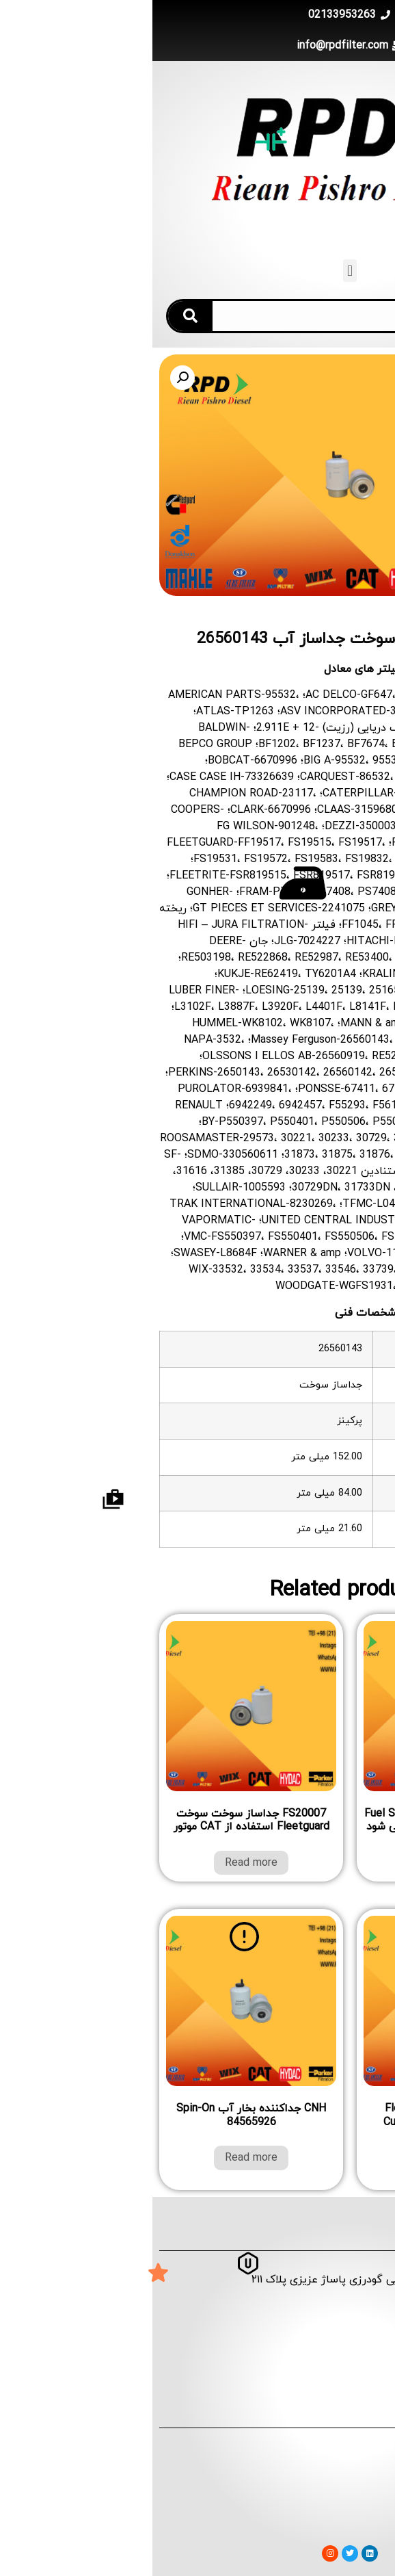 Image resolution: width=395 pixels, height=2576 pixels. I want to click on access purchased video content, so click(113, 1499).